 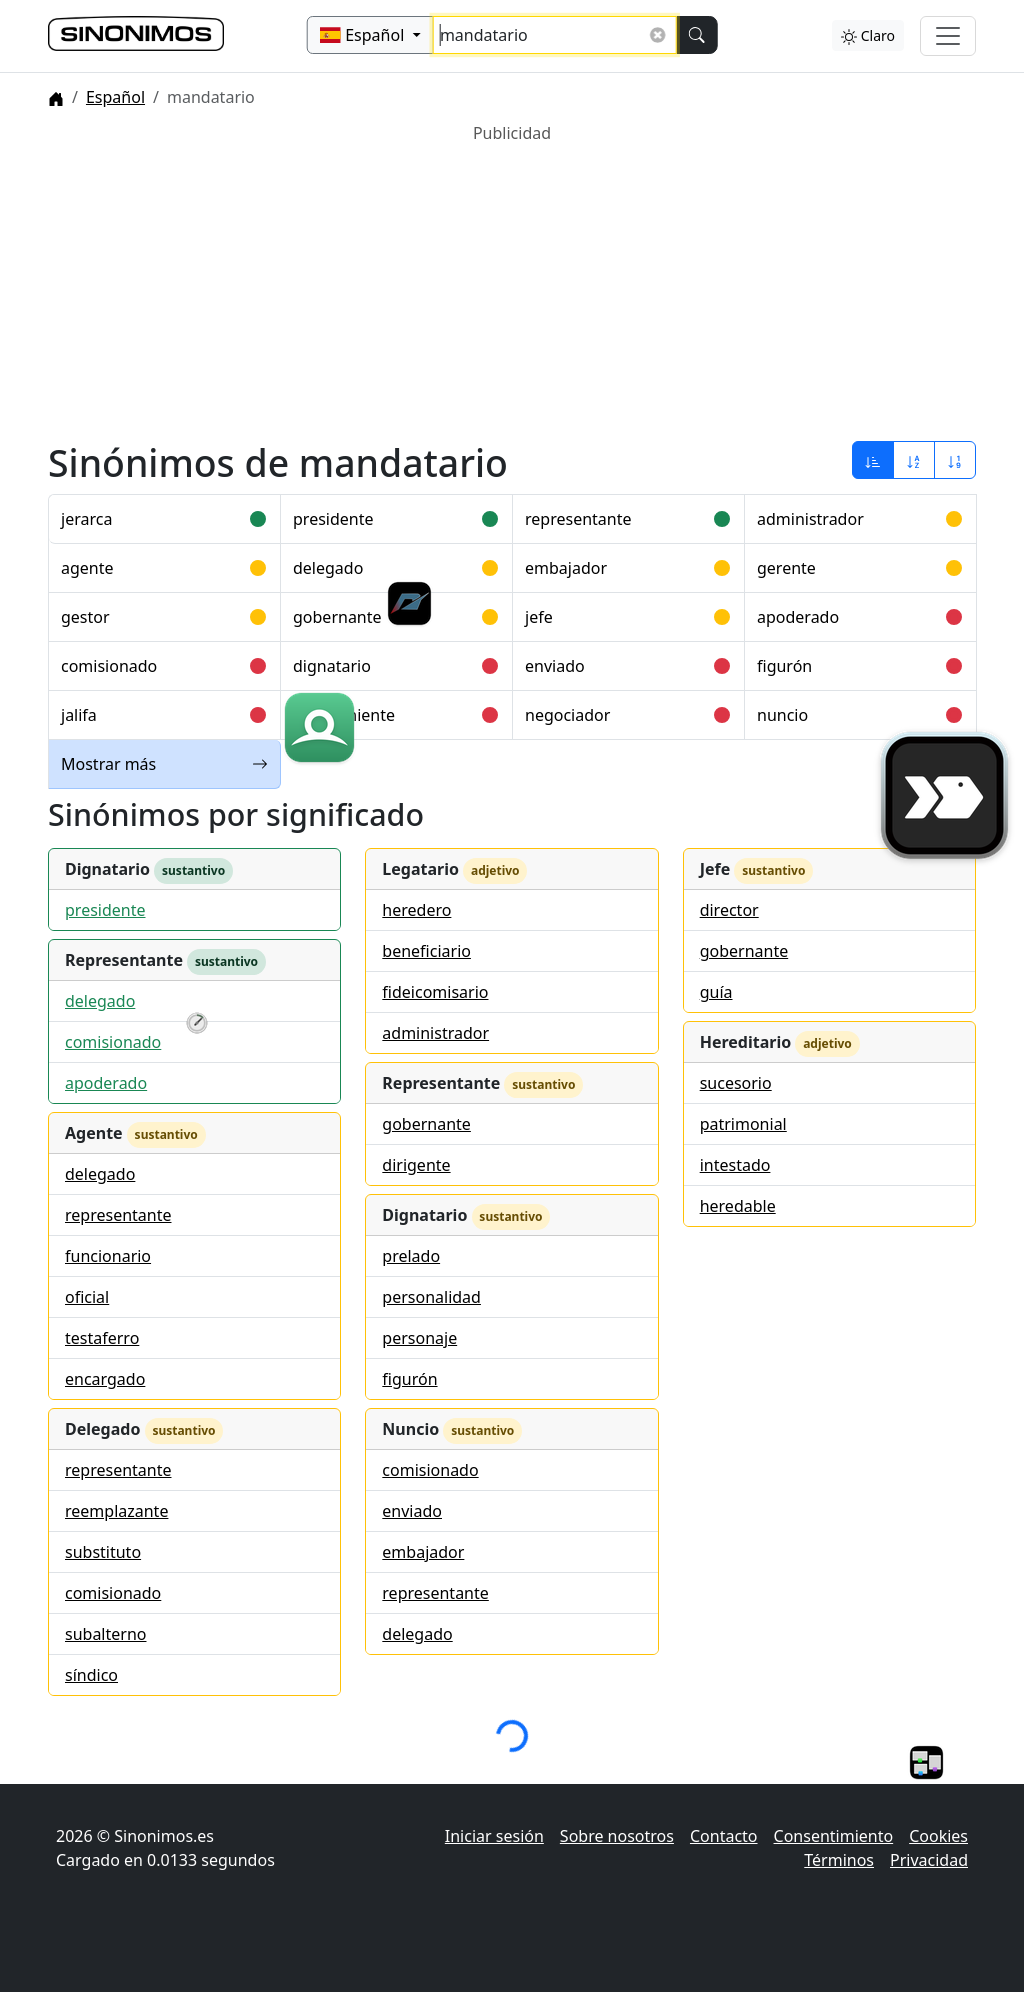 What do you see at coordinates (409, 603) in the screenshot?
I see `launch need for speed rivals game` at bounding box center [409, 603].